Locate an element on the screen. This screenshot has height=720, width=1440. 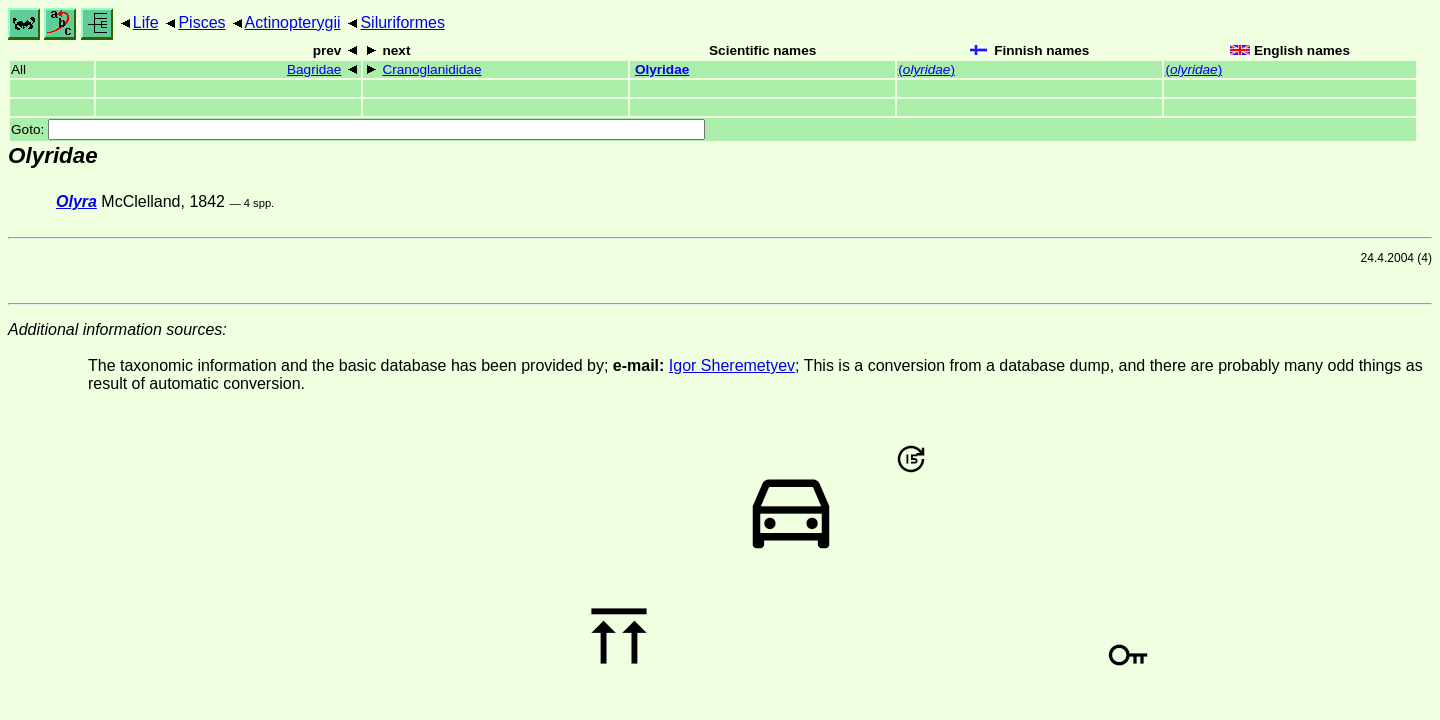
access security or encryption settings is located at coordinates (1128, 655).